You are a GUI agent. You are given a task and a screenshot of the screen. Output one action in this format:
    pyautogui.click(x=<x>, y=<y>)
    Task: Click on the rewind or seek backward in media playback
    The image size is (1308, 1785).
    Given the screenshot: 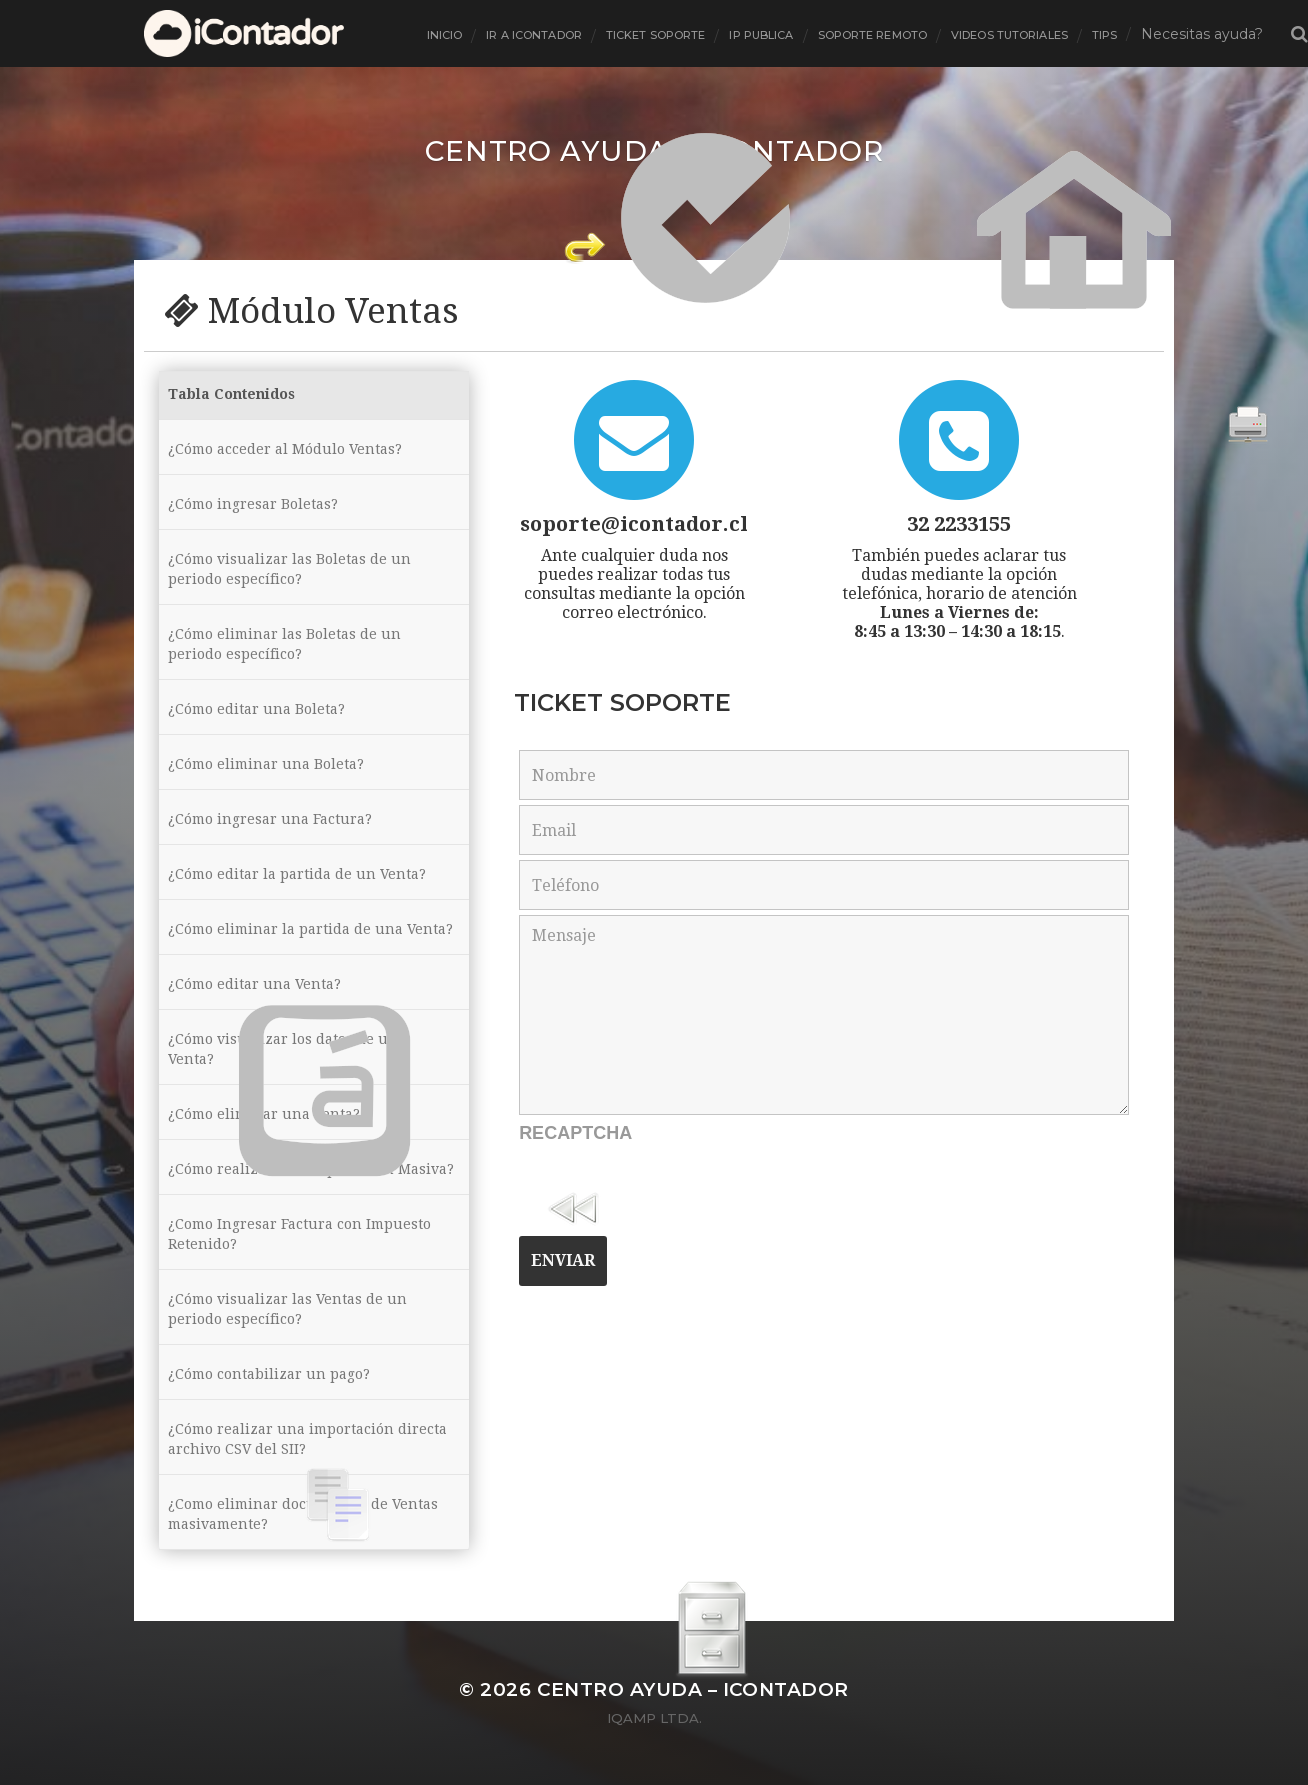 What is the action you would take?
    pyautogui.click(x=573, y=1209)
    